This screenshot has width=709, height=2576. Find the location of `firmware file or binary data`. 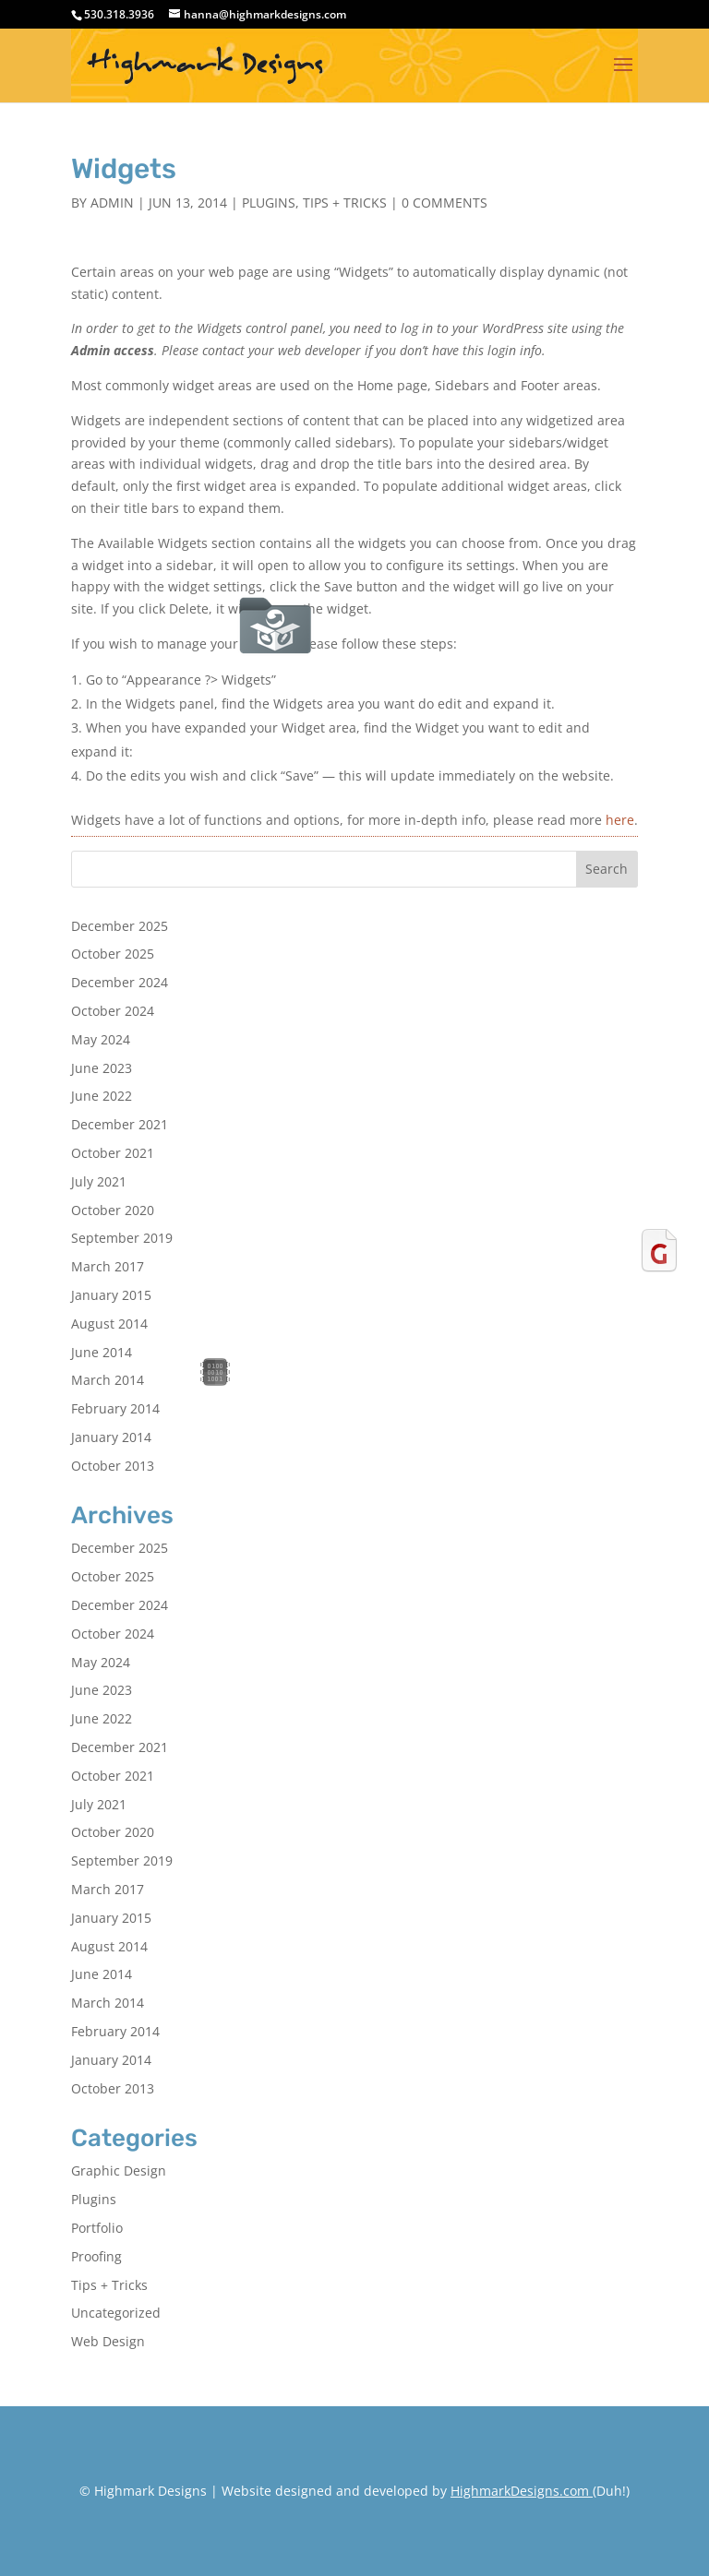

firmware file or binary data is located at coordinates (215, 1372).